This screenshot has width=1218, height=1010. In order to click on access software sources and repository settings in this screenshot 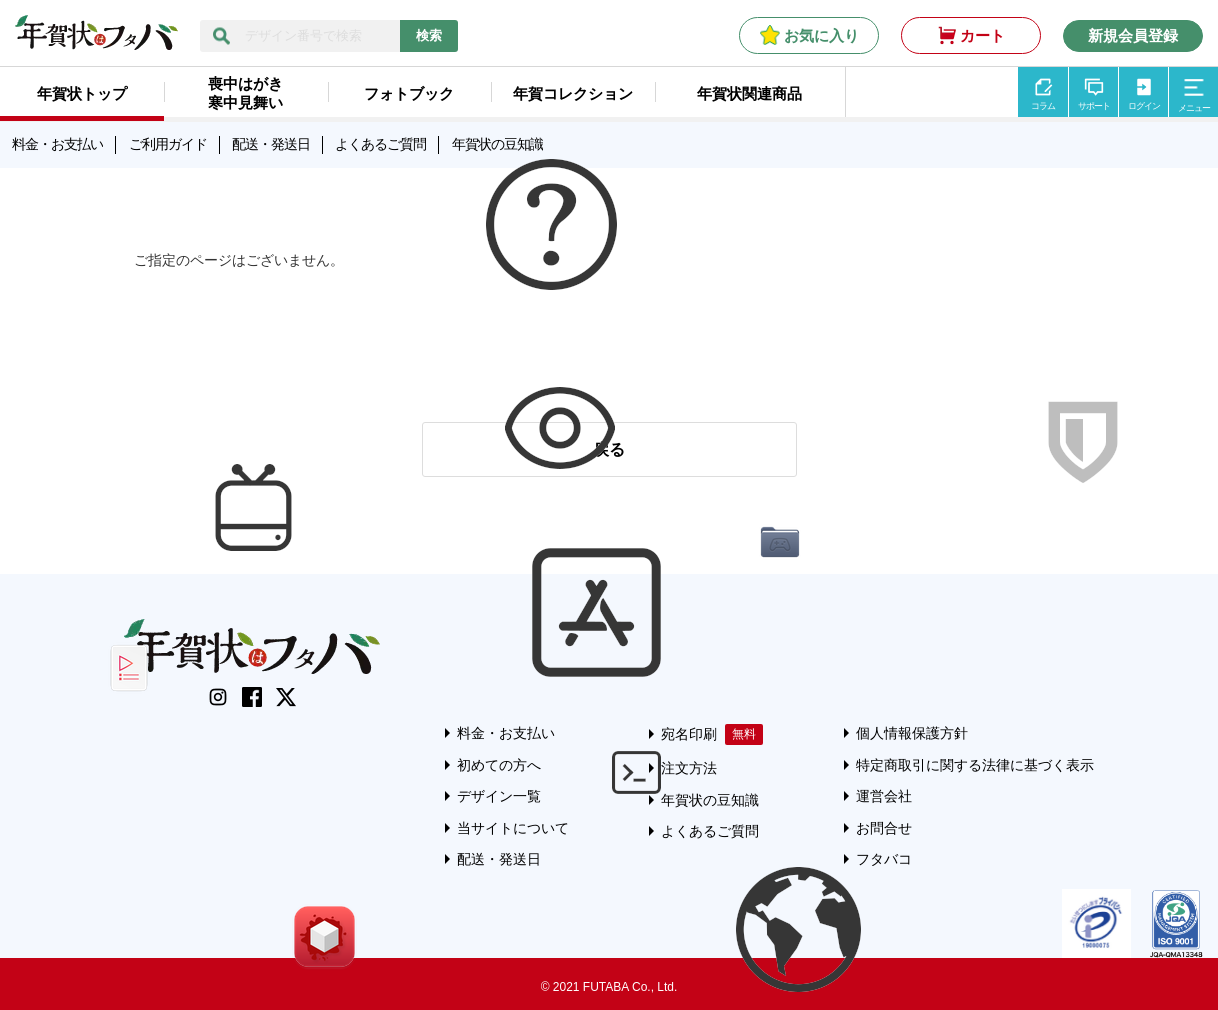, I will do `click(798, 929)`.